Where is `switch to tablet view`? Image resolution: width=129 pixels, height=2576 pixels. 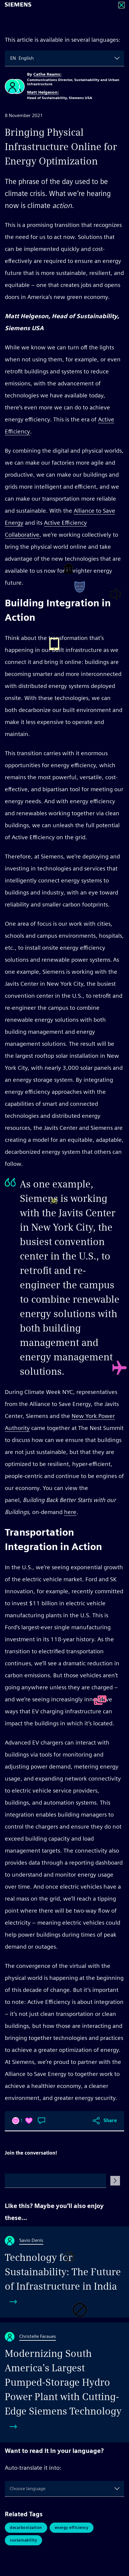
switch to tablet view is located at coordinates (54, 644).